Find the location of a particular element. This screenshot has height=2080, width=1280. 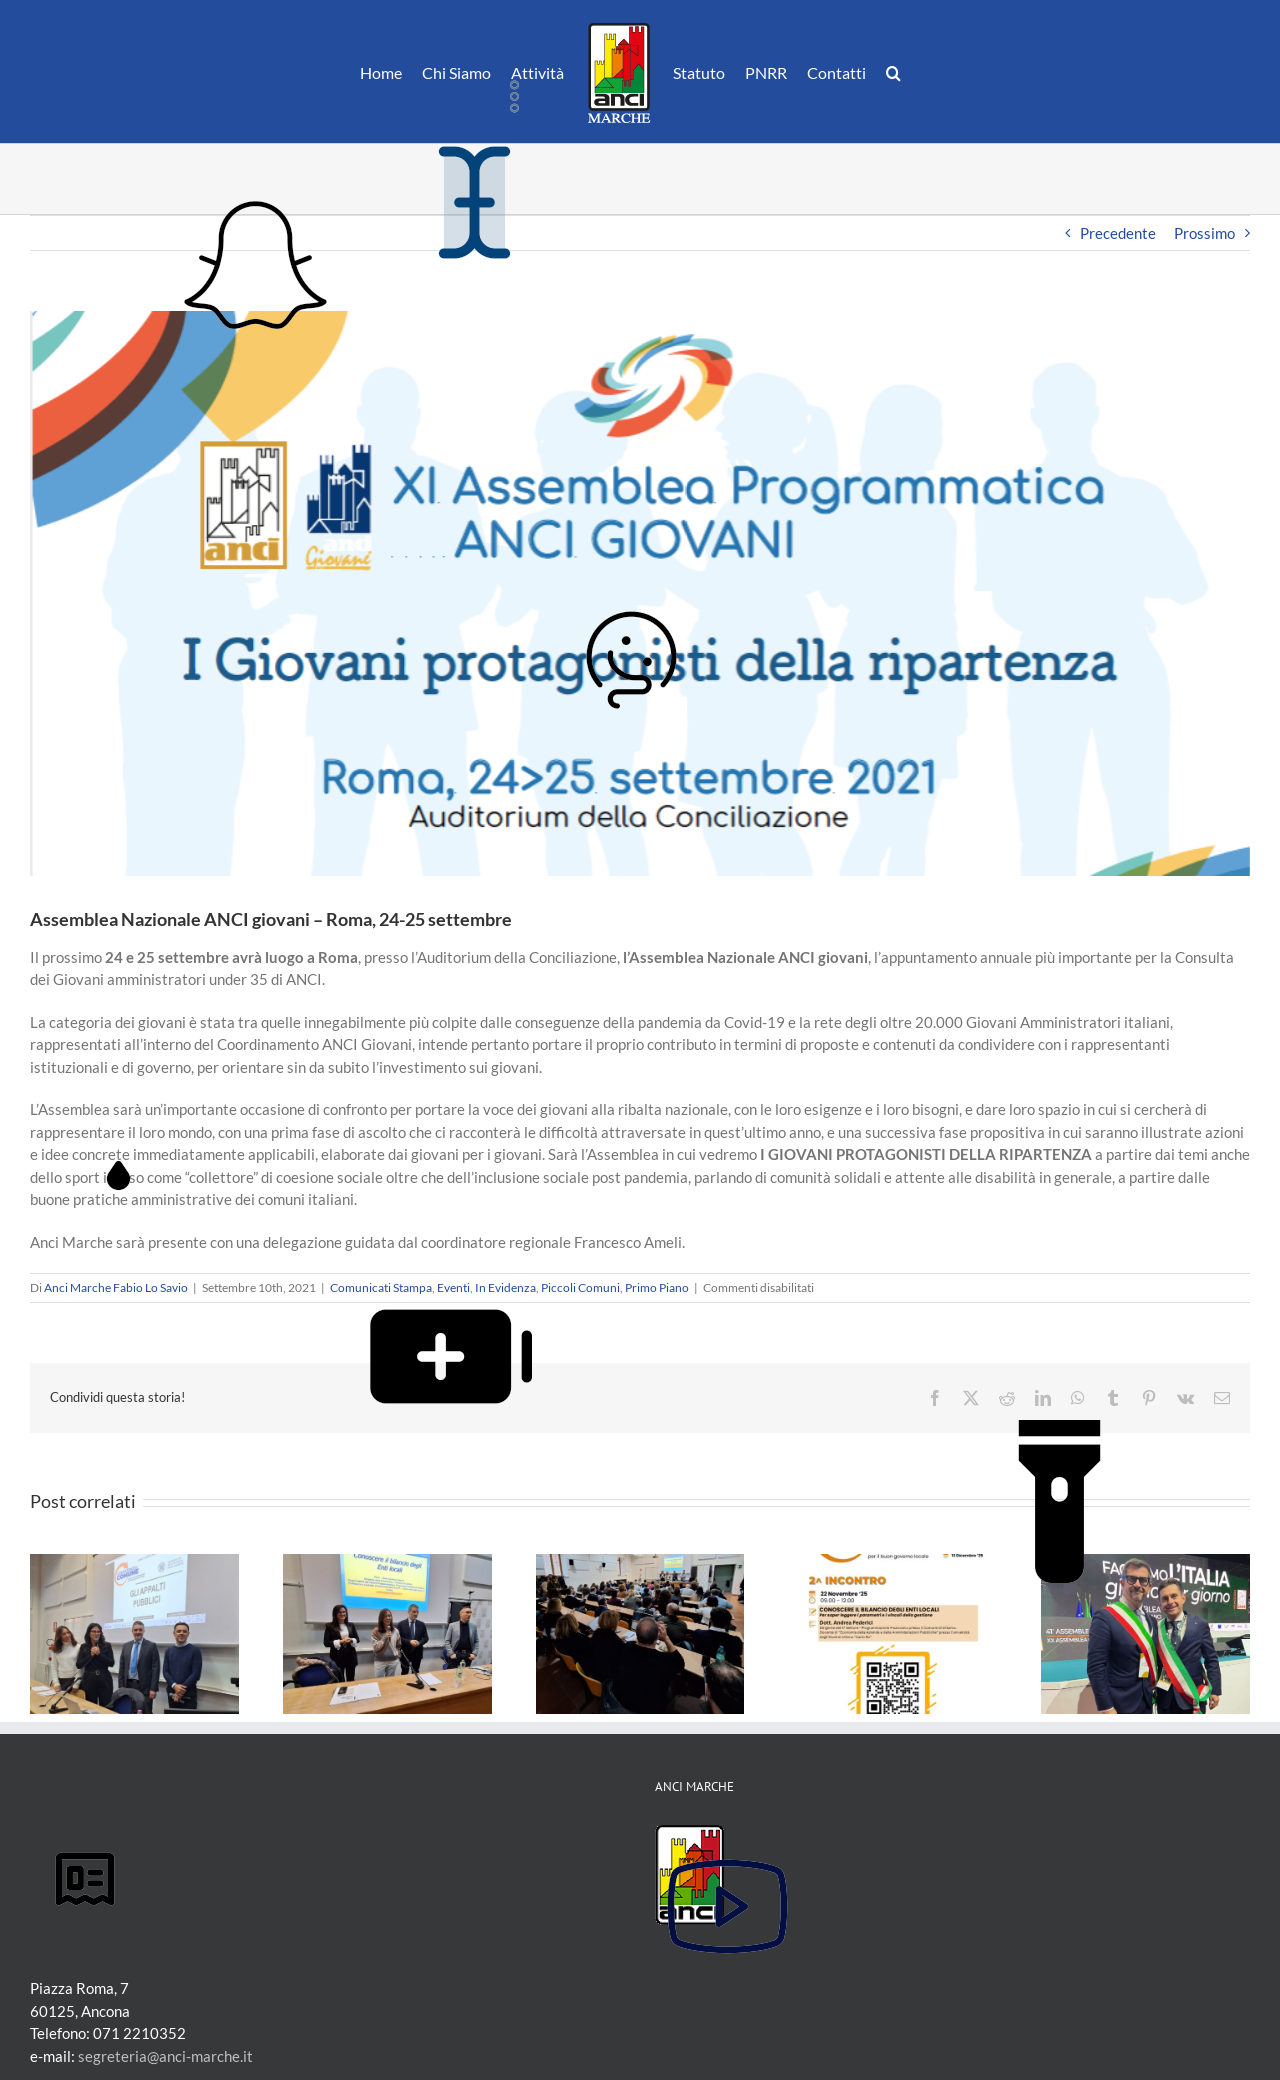

text input cursor indicating editable field is located at coordinates (474, 202).